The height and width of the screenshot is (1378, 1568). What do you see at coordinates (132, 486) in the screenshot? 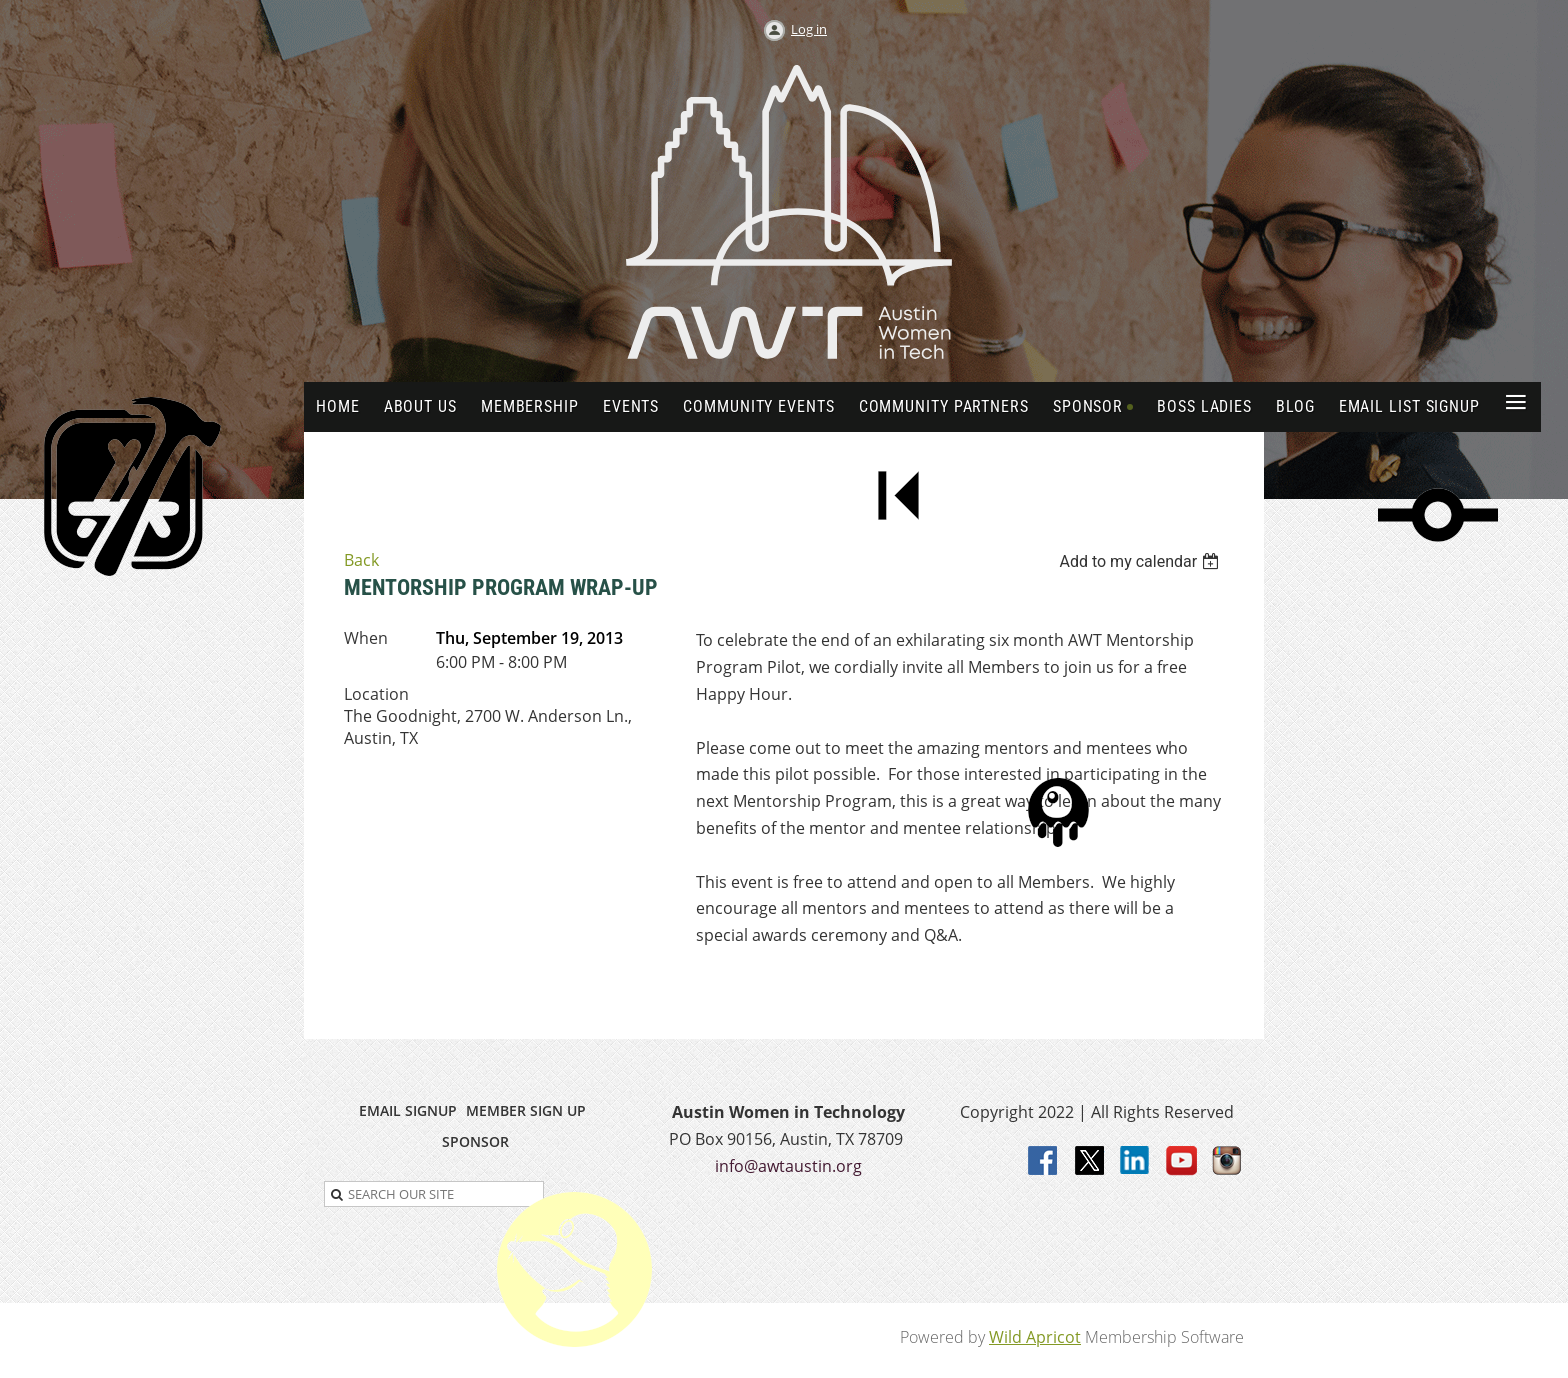
I see `open xcode development environment` at bounding box center [132, 486].